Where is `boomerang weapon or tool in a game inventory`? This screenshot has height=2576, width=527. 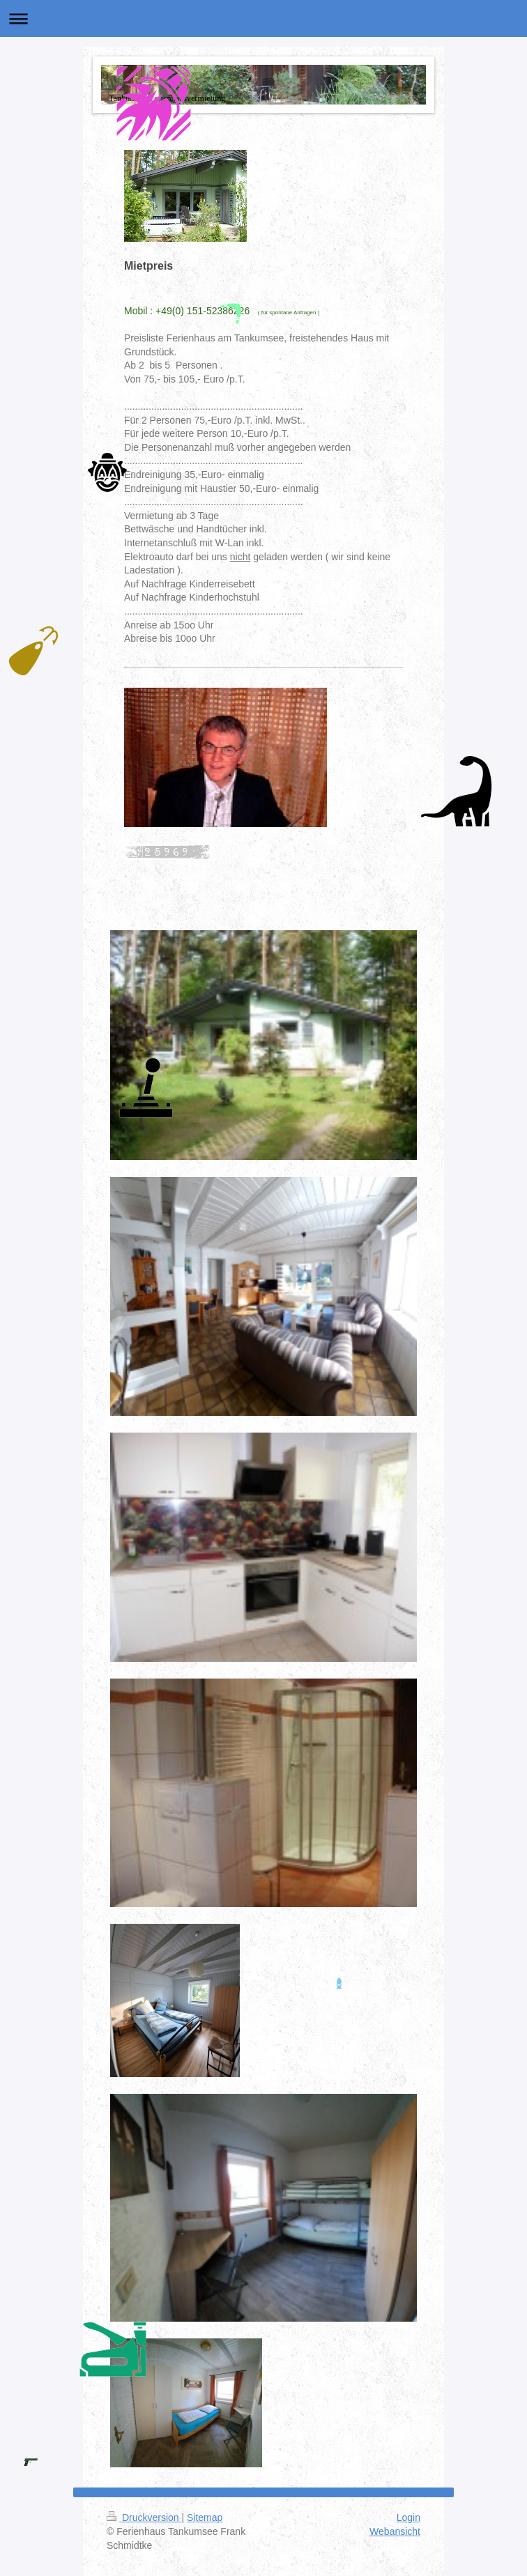 boomerang weapon or tool in a game inventory is located at coordinates (231, 314).